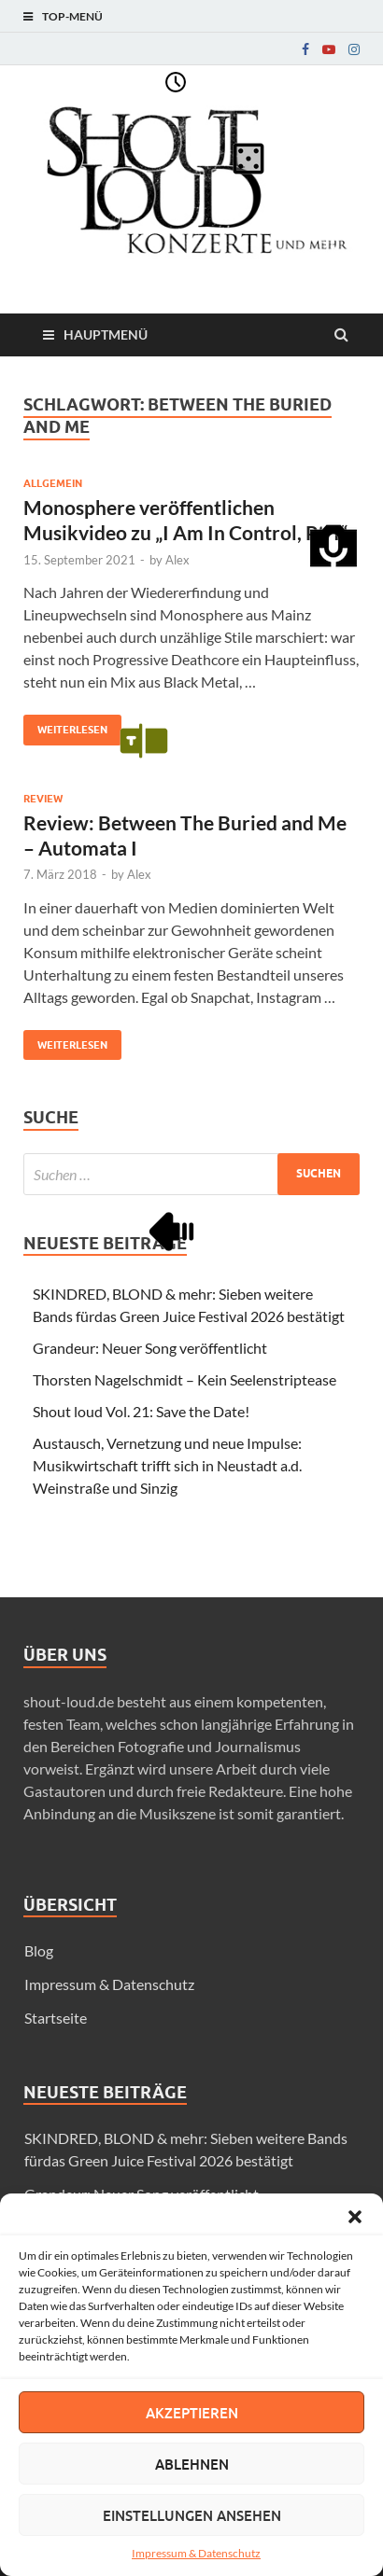 This screenshot has height=2576, width=383. What do you see at coordinates (333, 546) in the screenshot?
I see `grant camera and microphone permissions` at bounding box center [333, 546].